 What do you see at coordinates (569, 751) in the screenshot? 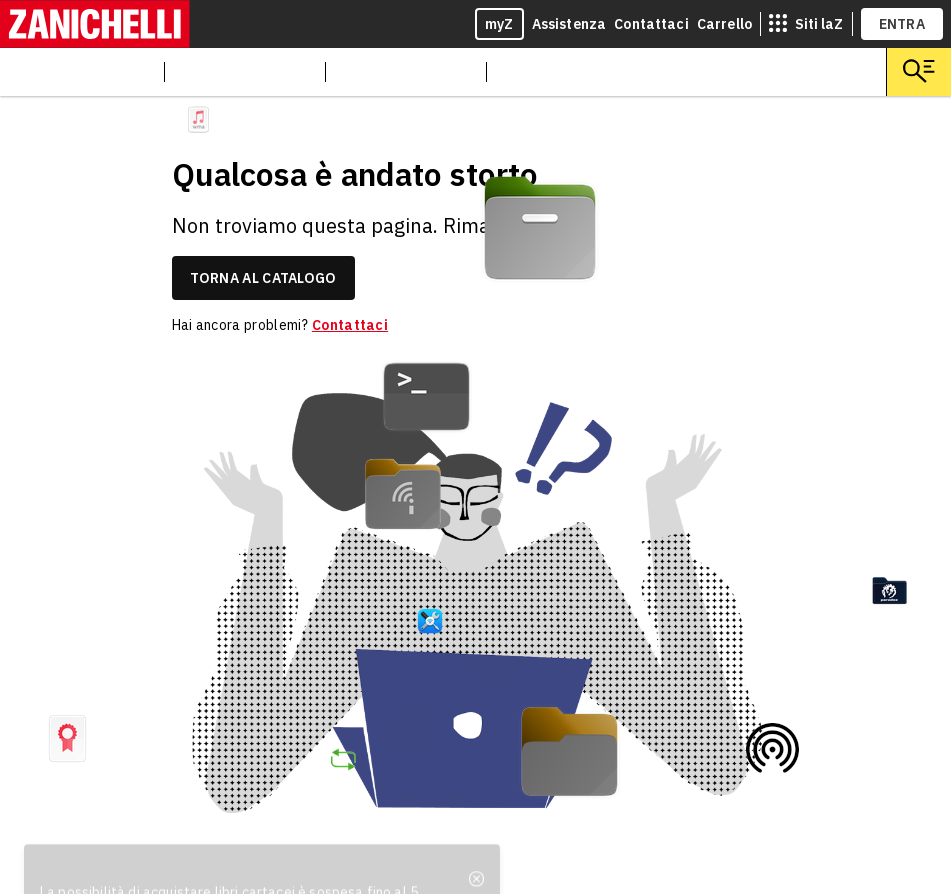
I see `drop files here to move them into this folder` at bounding box center [569, 751].